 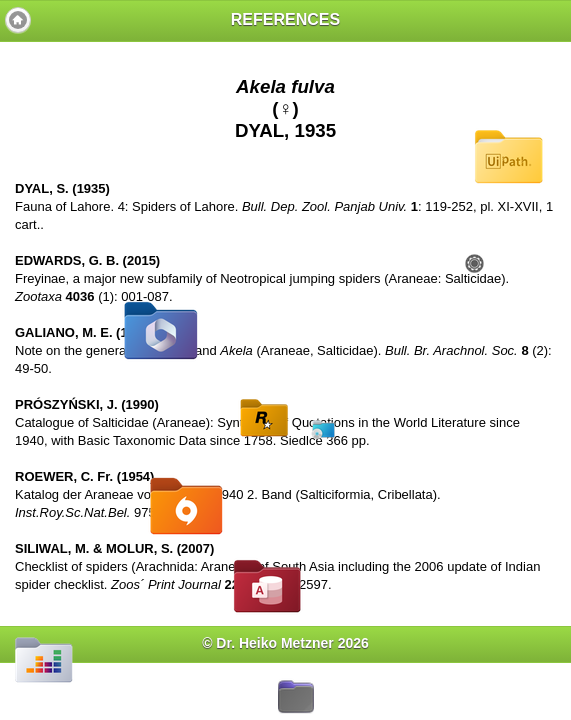 What do you see at coordinates (267, 588) in the screenshot?
I see `folder containing microsoft access database files` at bounding box center [267, 588].